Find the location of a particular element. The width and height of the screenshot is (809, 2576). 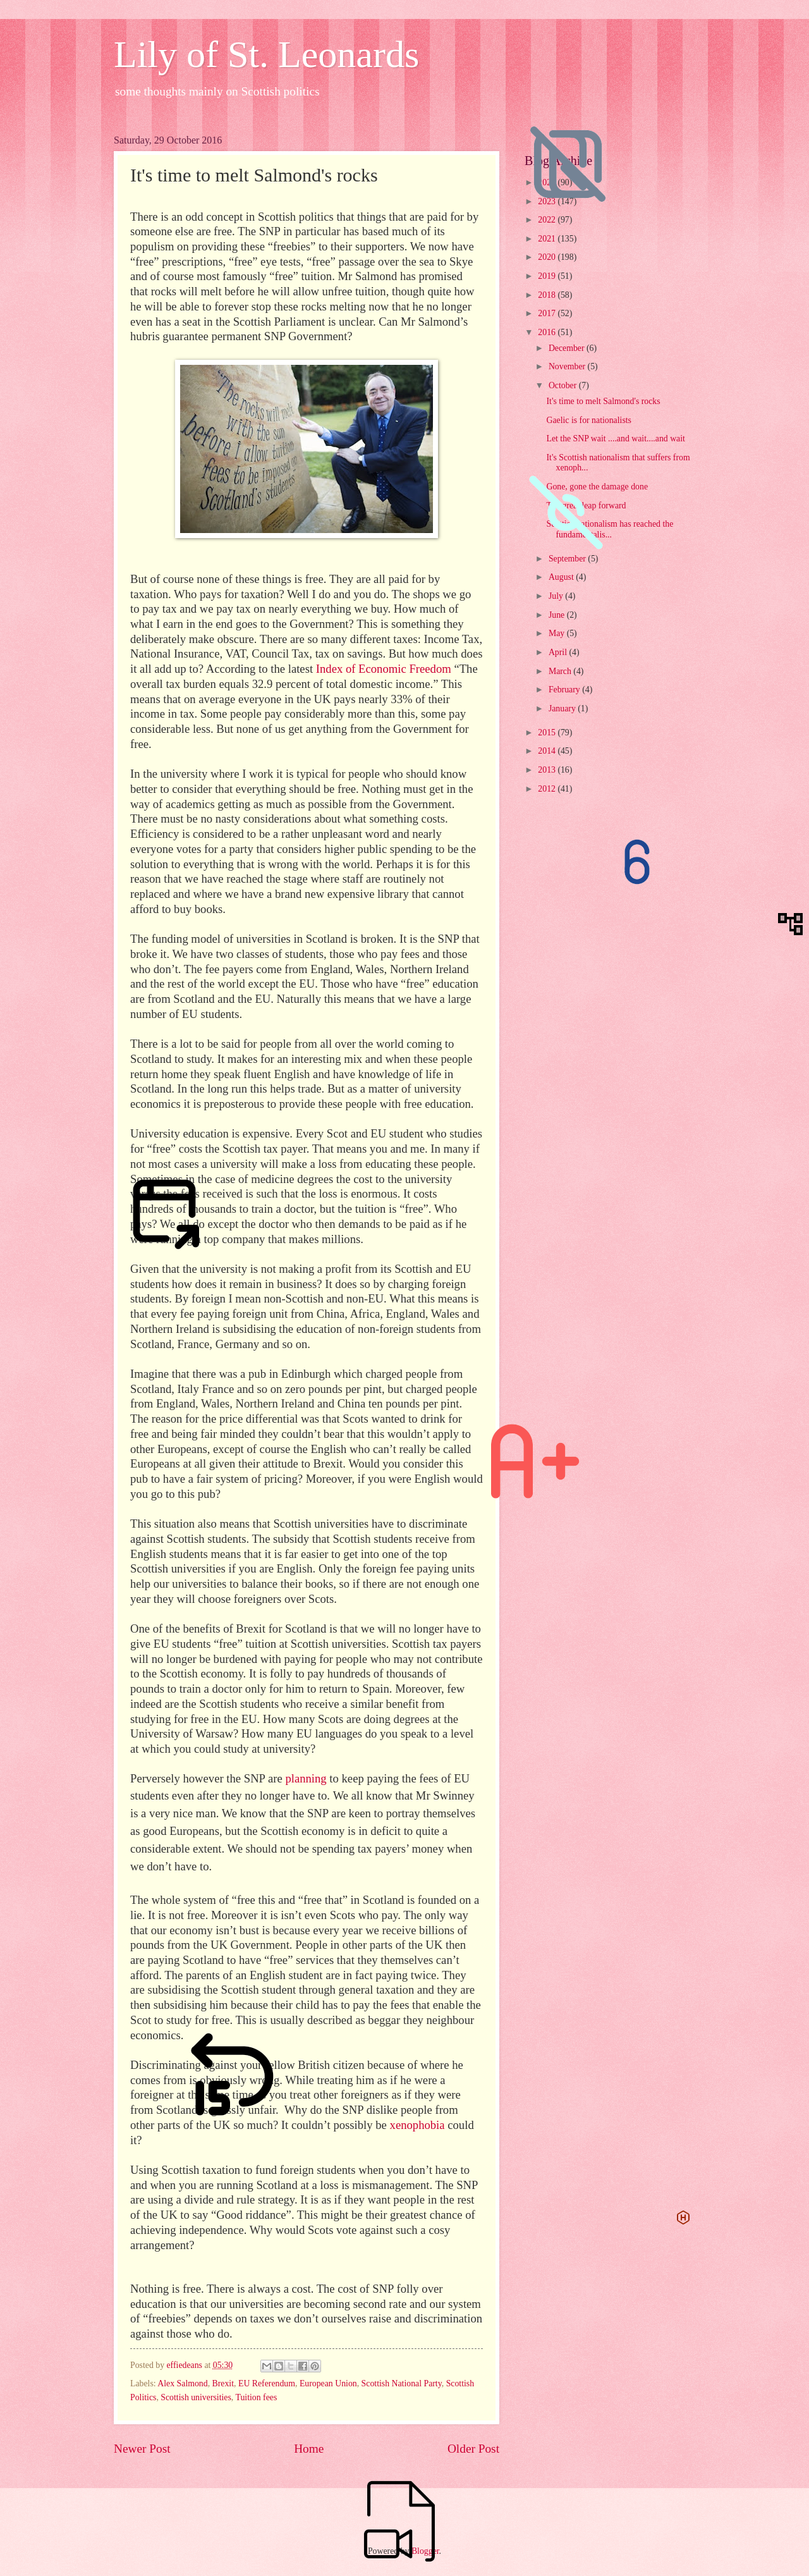

view organizational hierarchy or structure is located at coordinates (790, 924).